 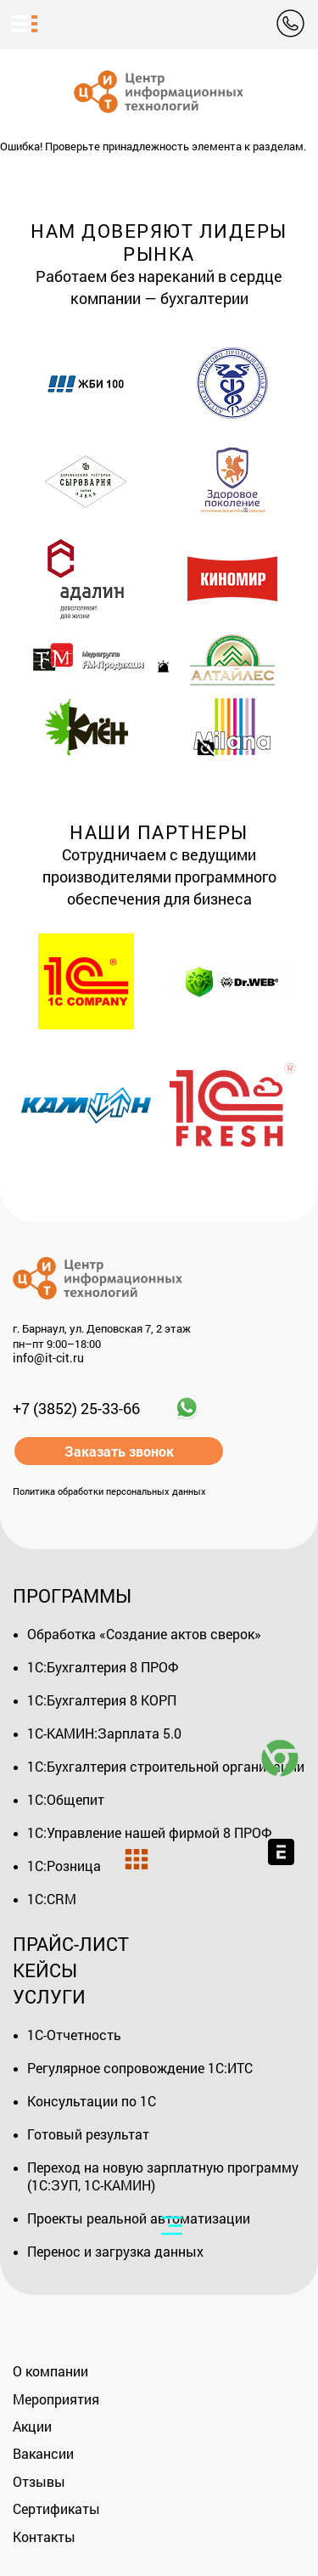 I want to click on indicates a system warning or alert, so click(x=163, y=666).